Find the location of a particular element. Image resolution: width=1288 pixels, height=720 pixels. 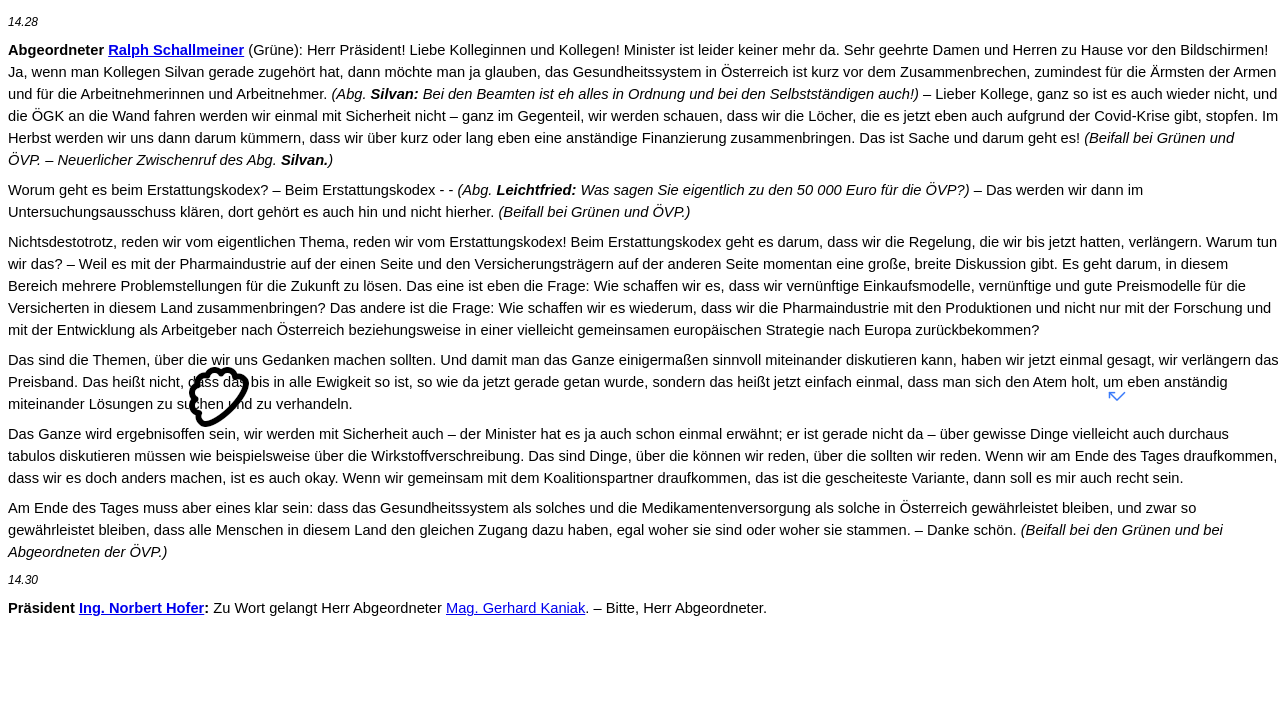

go back or return to previous step is located at coordinates (1117, 396).